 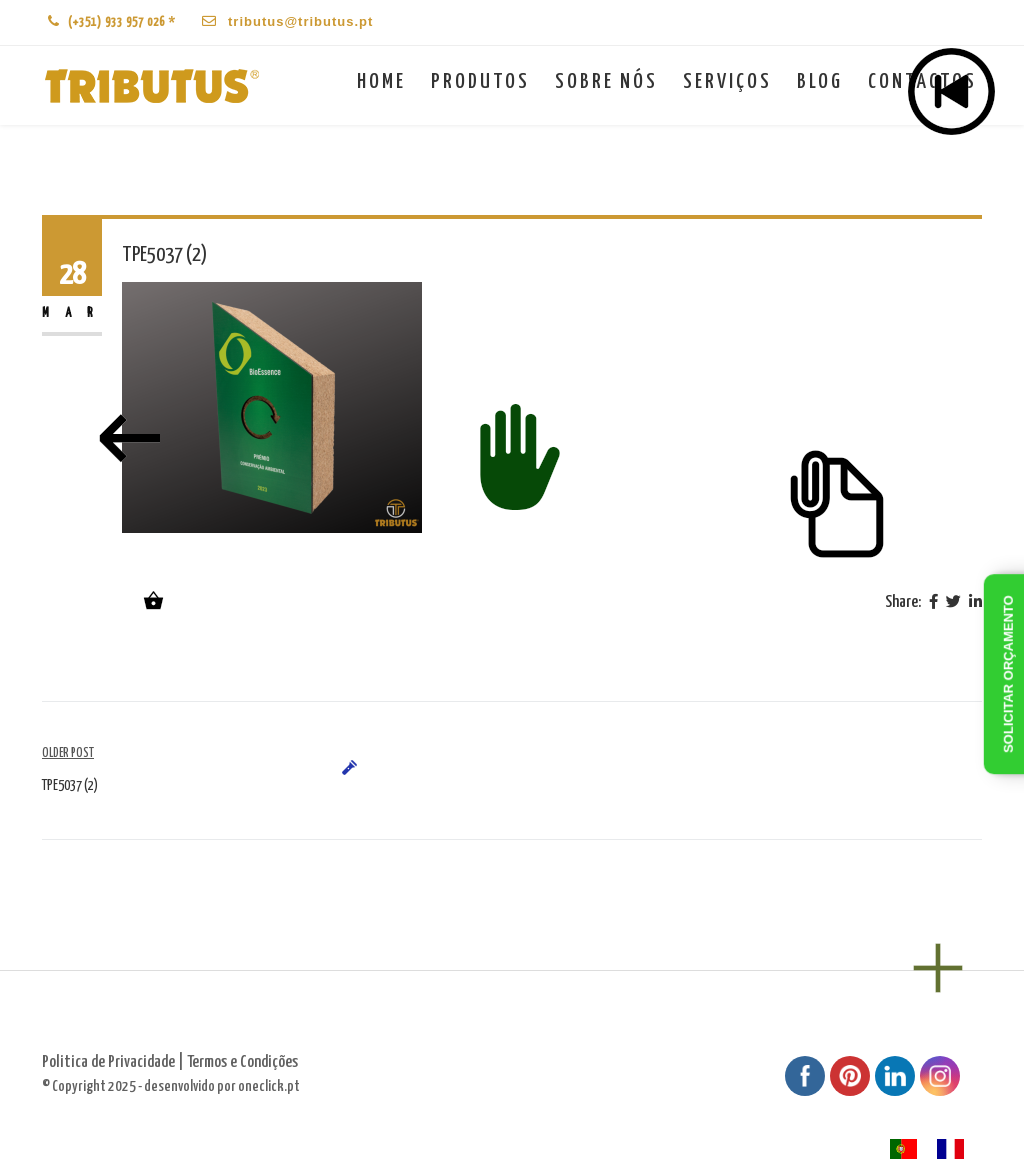 I want to click on stop or halt an action, so click(x=520, y=457).